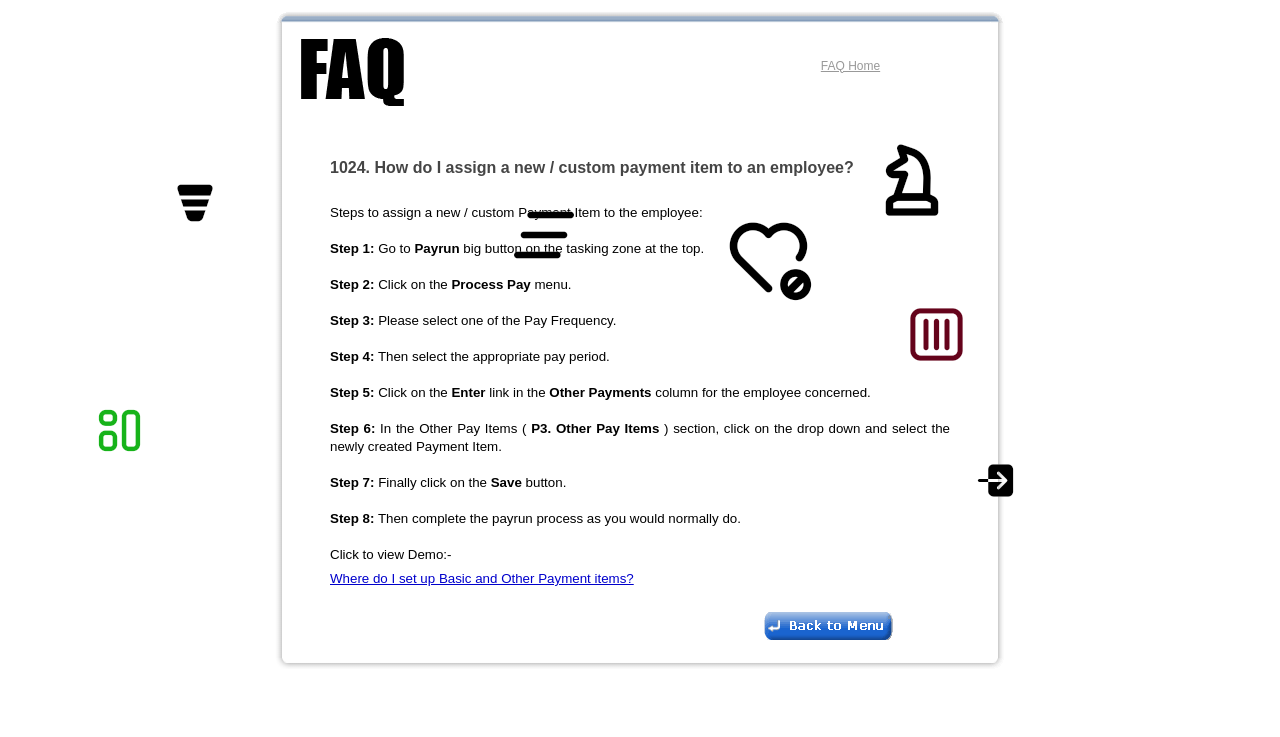 Image resolution: width=1280 pixels, height=737 pixels. What do you see at coordinates (995, 480) in the screenshot?
I see `log in to your account` at bounding box center [995, 480].